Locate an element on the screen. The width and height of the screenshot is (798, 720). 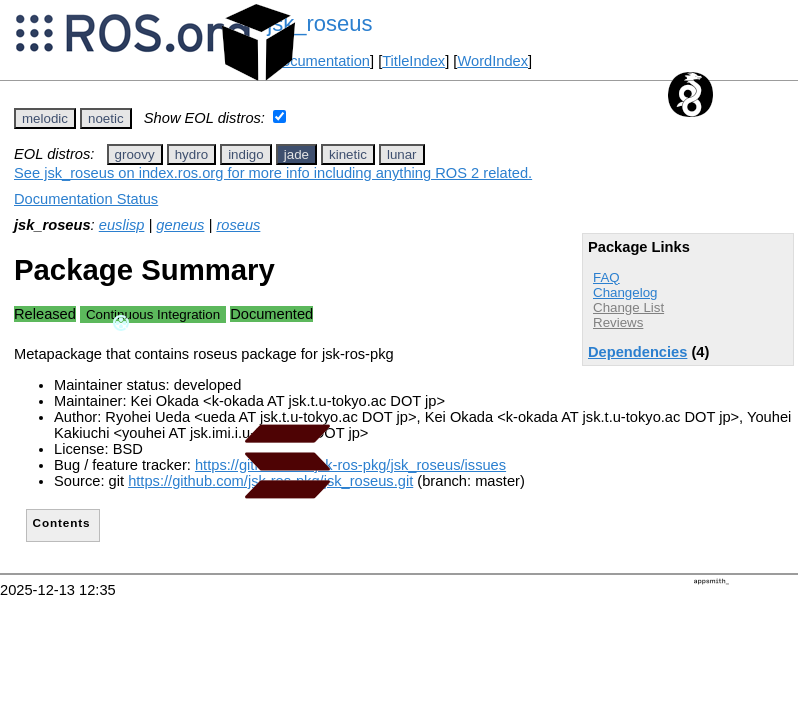
solana blockchain platform logo is located at coordinates (287, 461).